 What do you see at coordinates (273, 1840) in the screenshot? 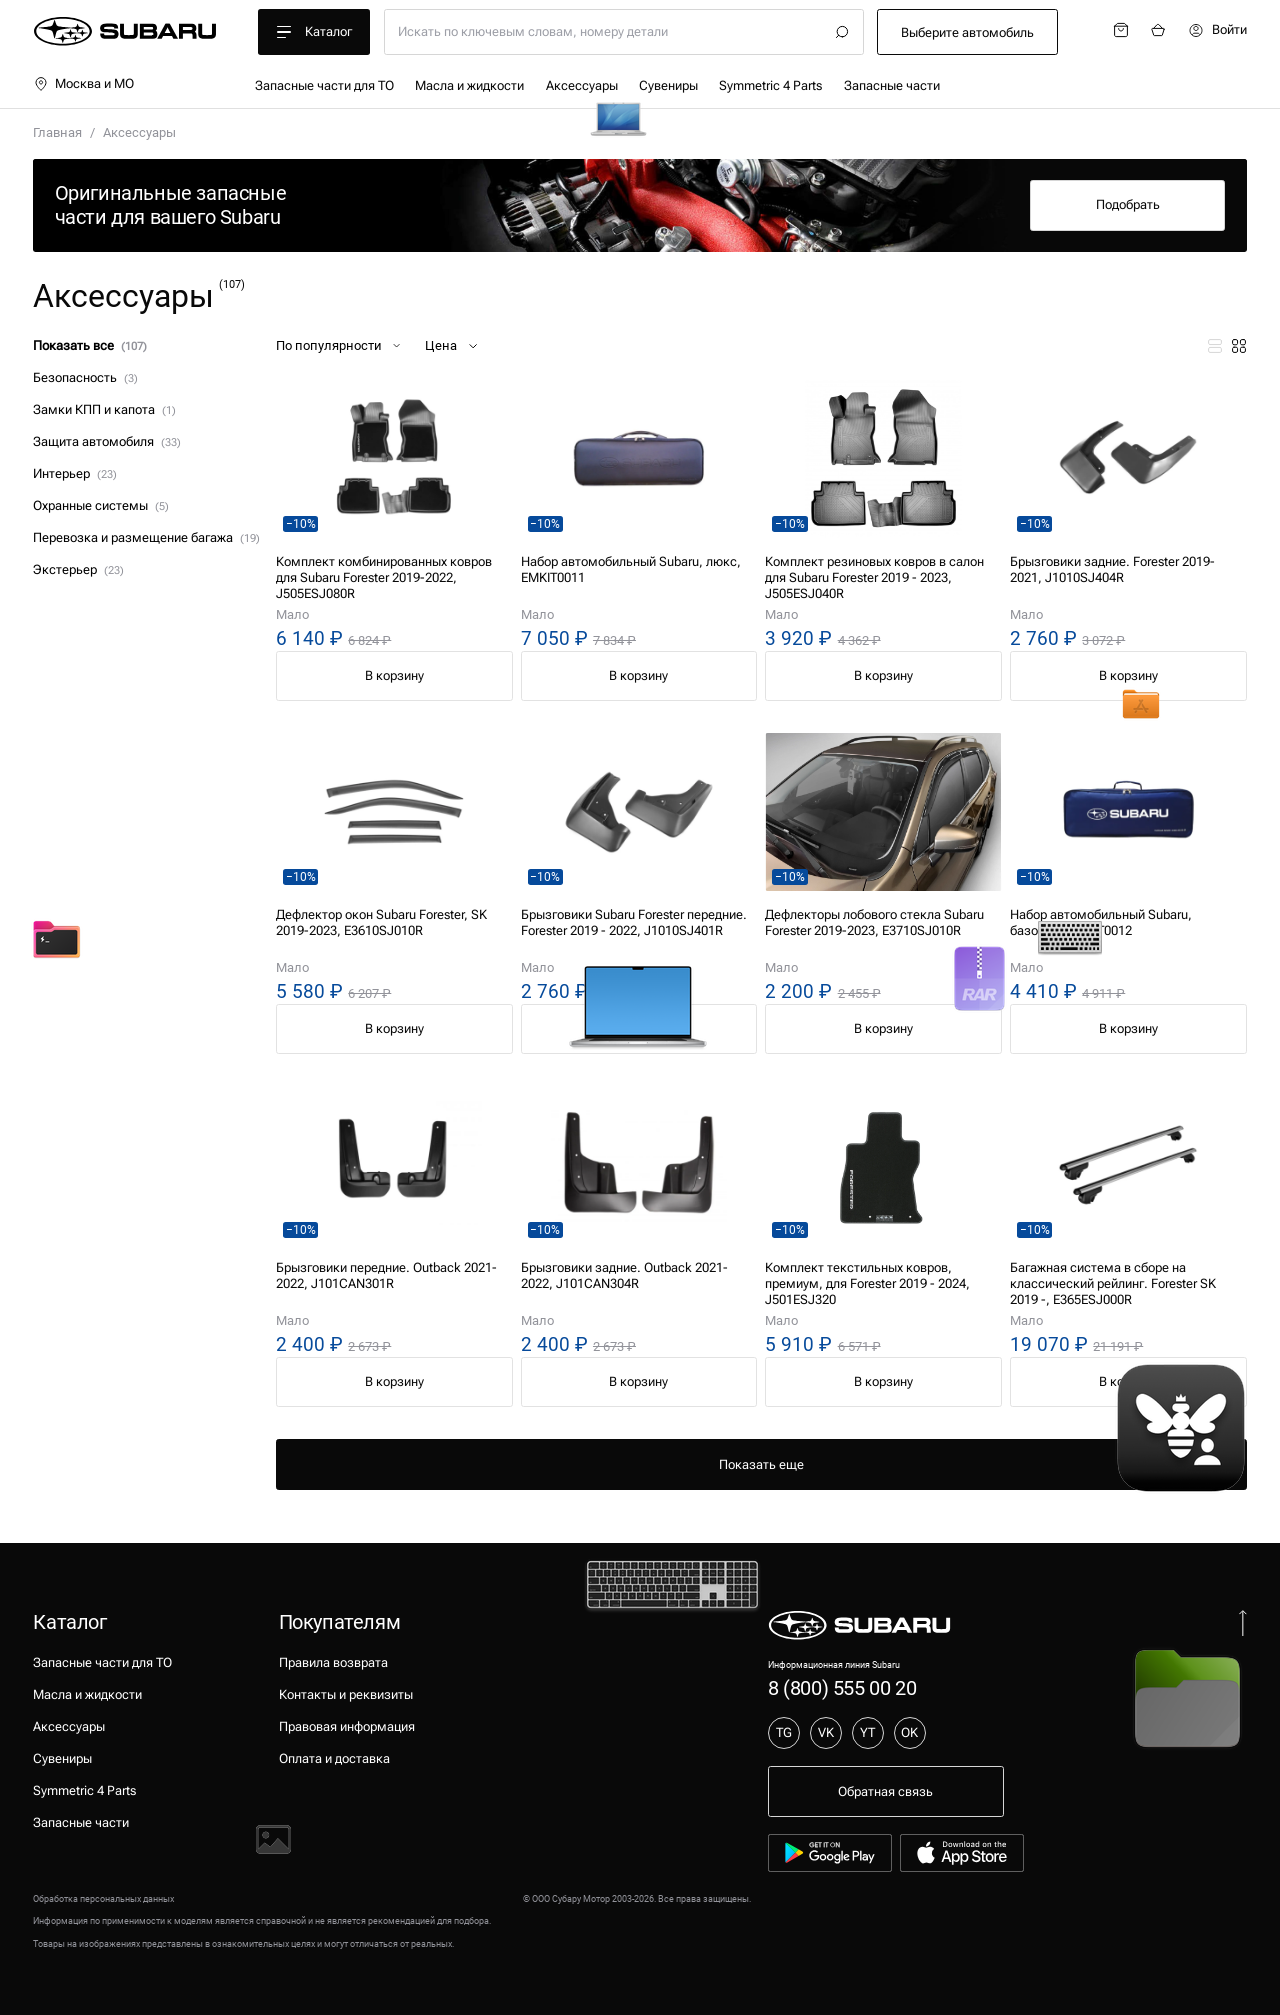
I see `open photo viewer application` at bounding box center [273, 1840].